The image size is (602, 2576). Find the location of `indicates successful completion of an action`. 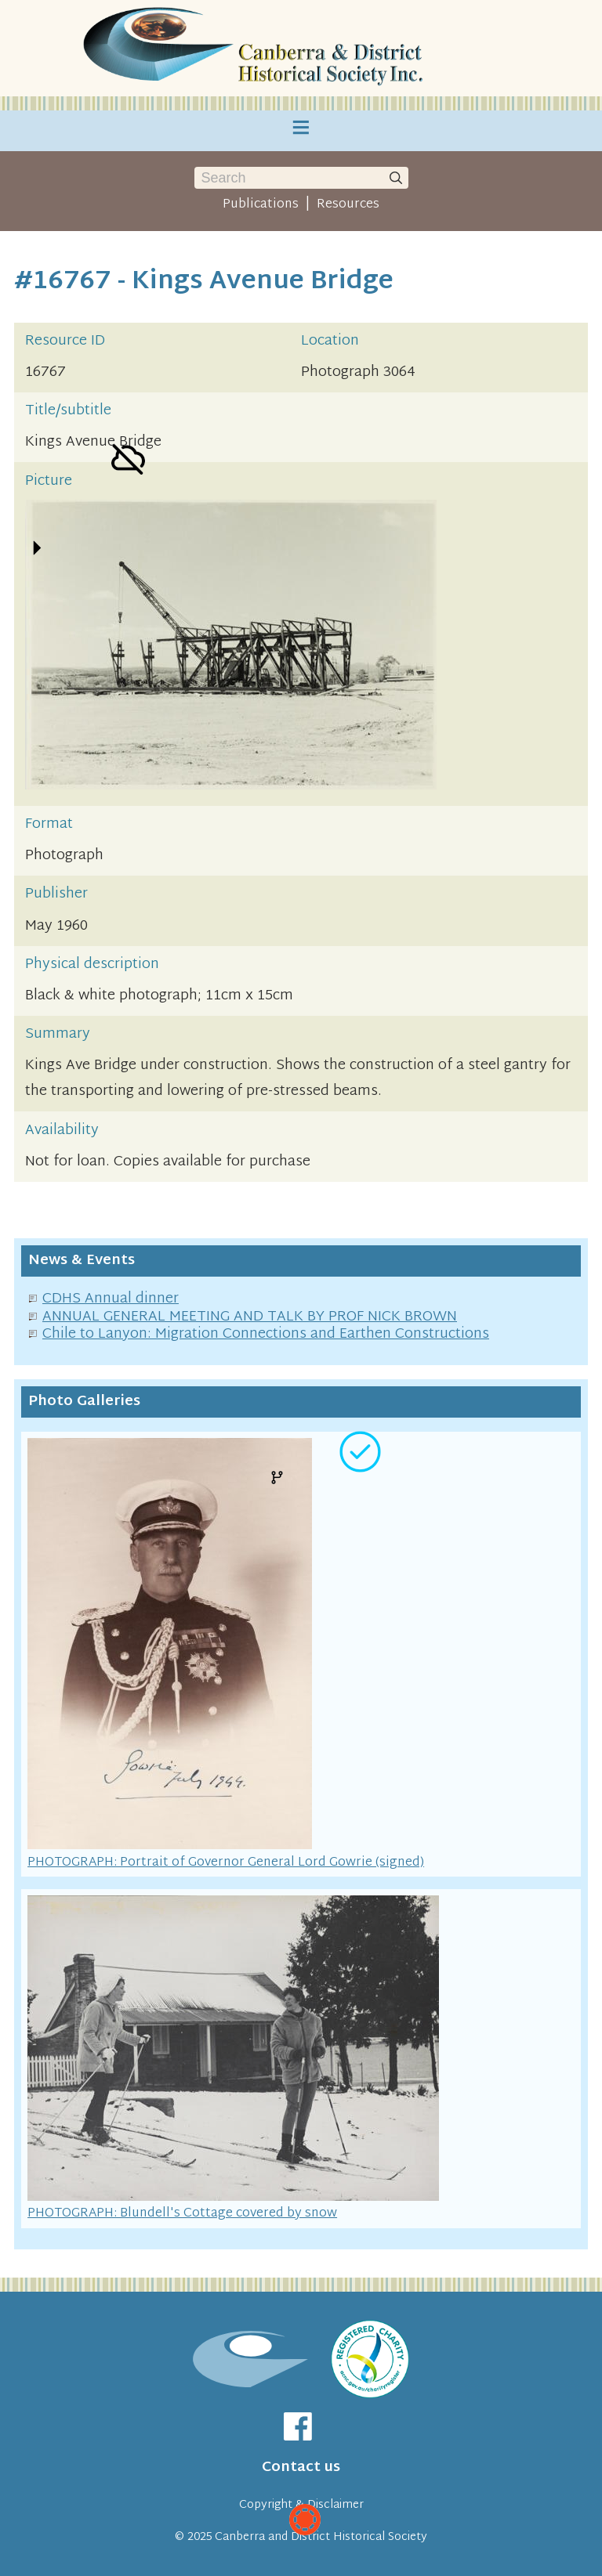

indicates successful completion of an action is located at coordinates (360, 1451).